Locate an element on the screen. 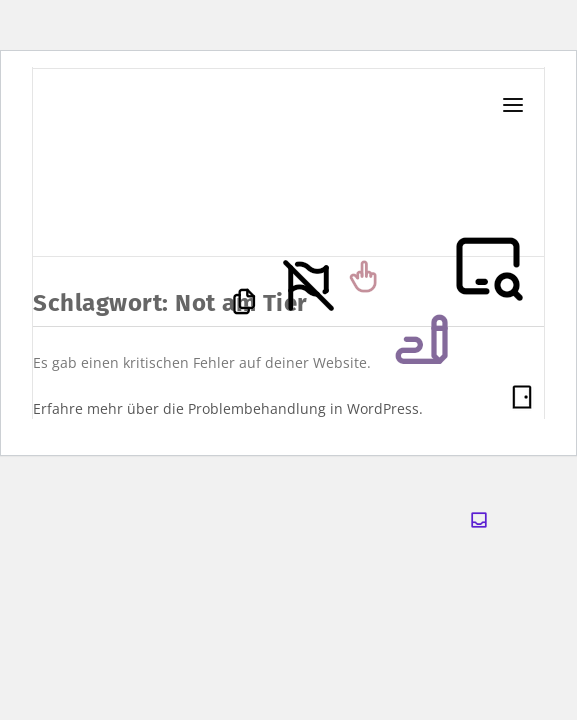 The height and width of the screenshot is (720, 577). send an offensive gesture or reaction is located at coordinates (363, 276).